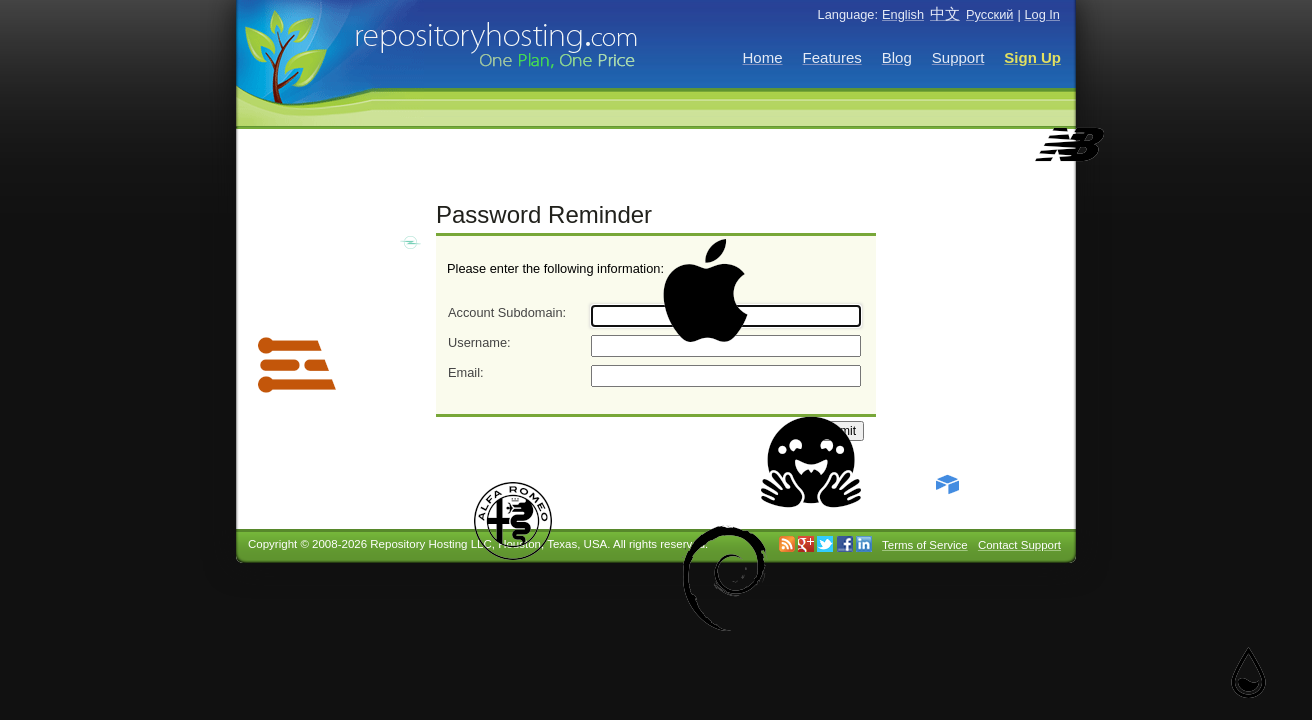 This screenshot has width=1312, height=720. Describe the element at coordinates (811, 462) in the screenshot. I see `visit hugging face platform` at that location.